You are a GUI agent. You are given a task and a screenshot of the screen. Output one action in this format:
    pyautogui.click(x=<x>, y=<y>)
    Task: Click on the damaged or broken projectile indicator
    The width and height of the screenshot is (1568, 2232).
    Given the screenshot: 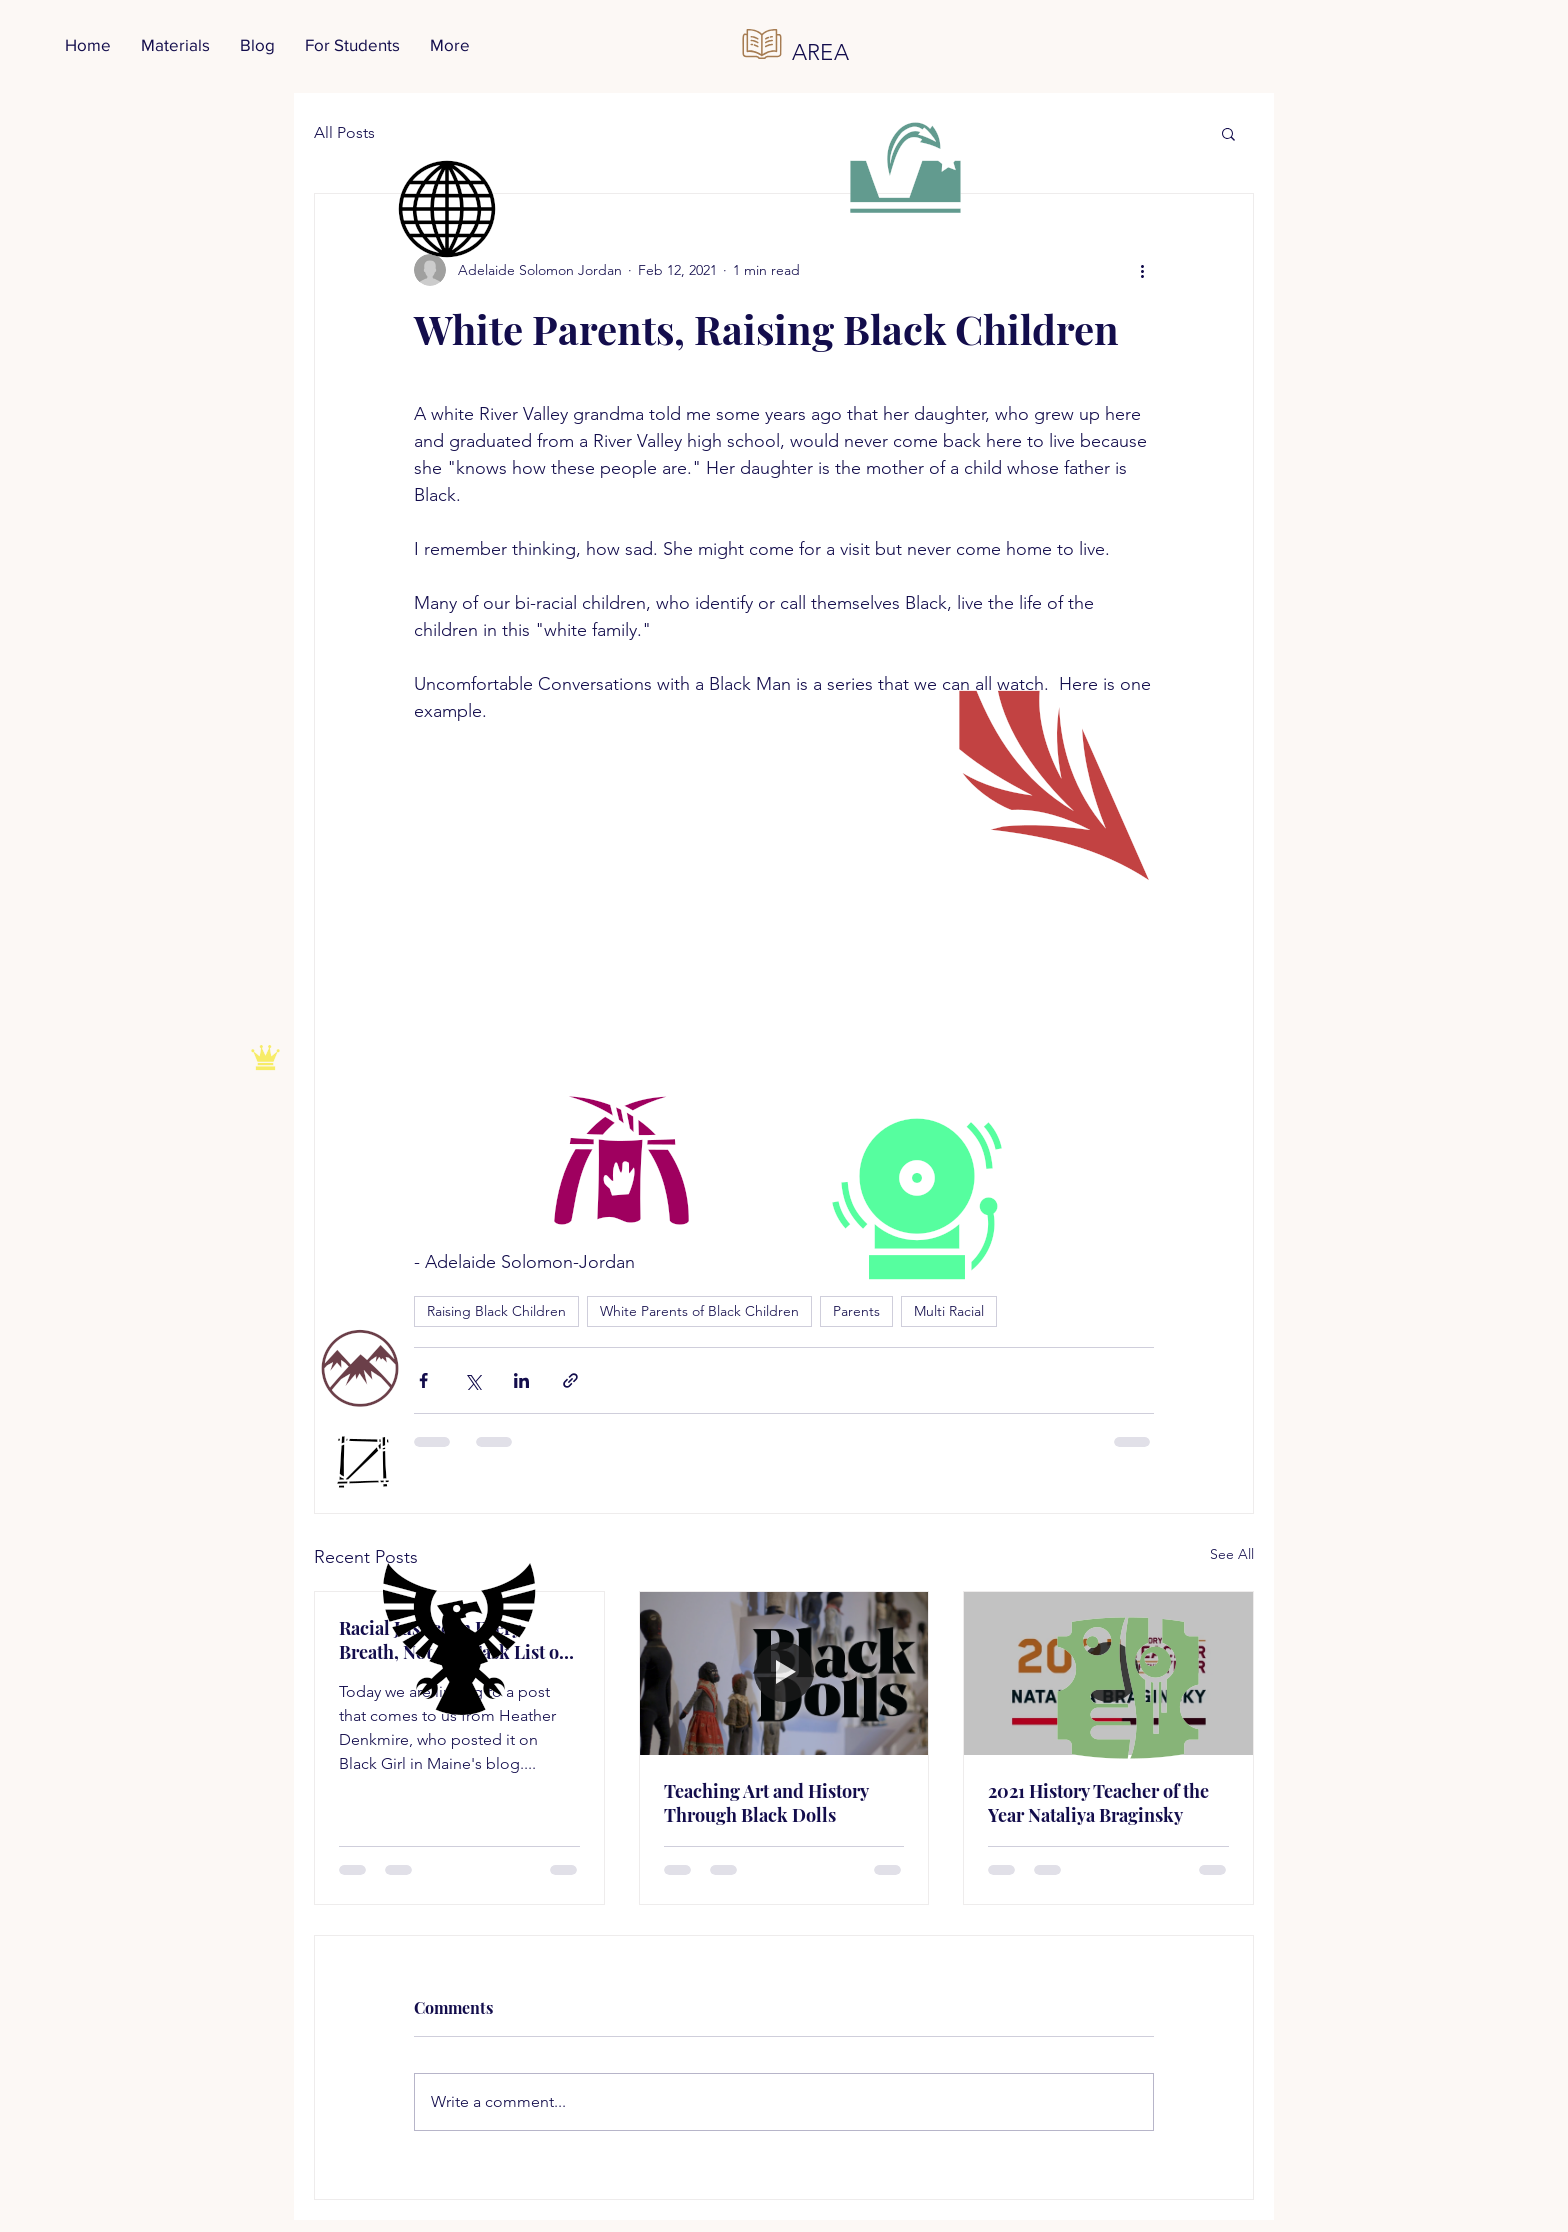 What is the action you would take?
    pyautogui.click(x=1052, y=783)
    